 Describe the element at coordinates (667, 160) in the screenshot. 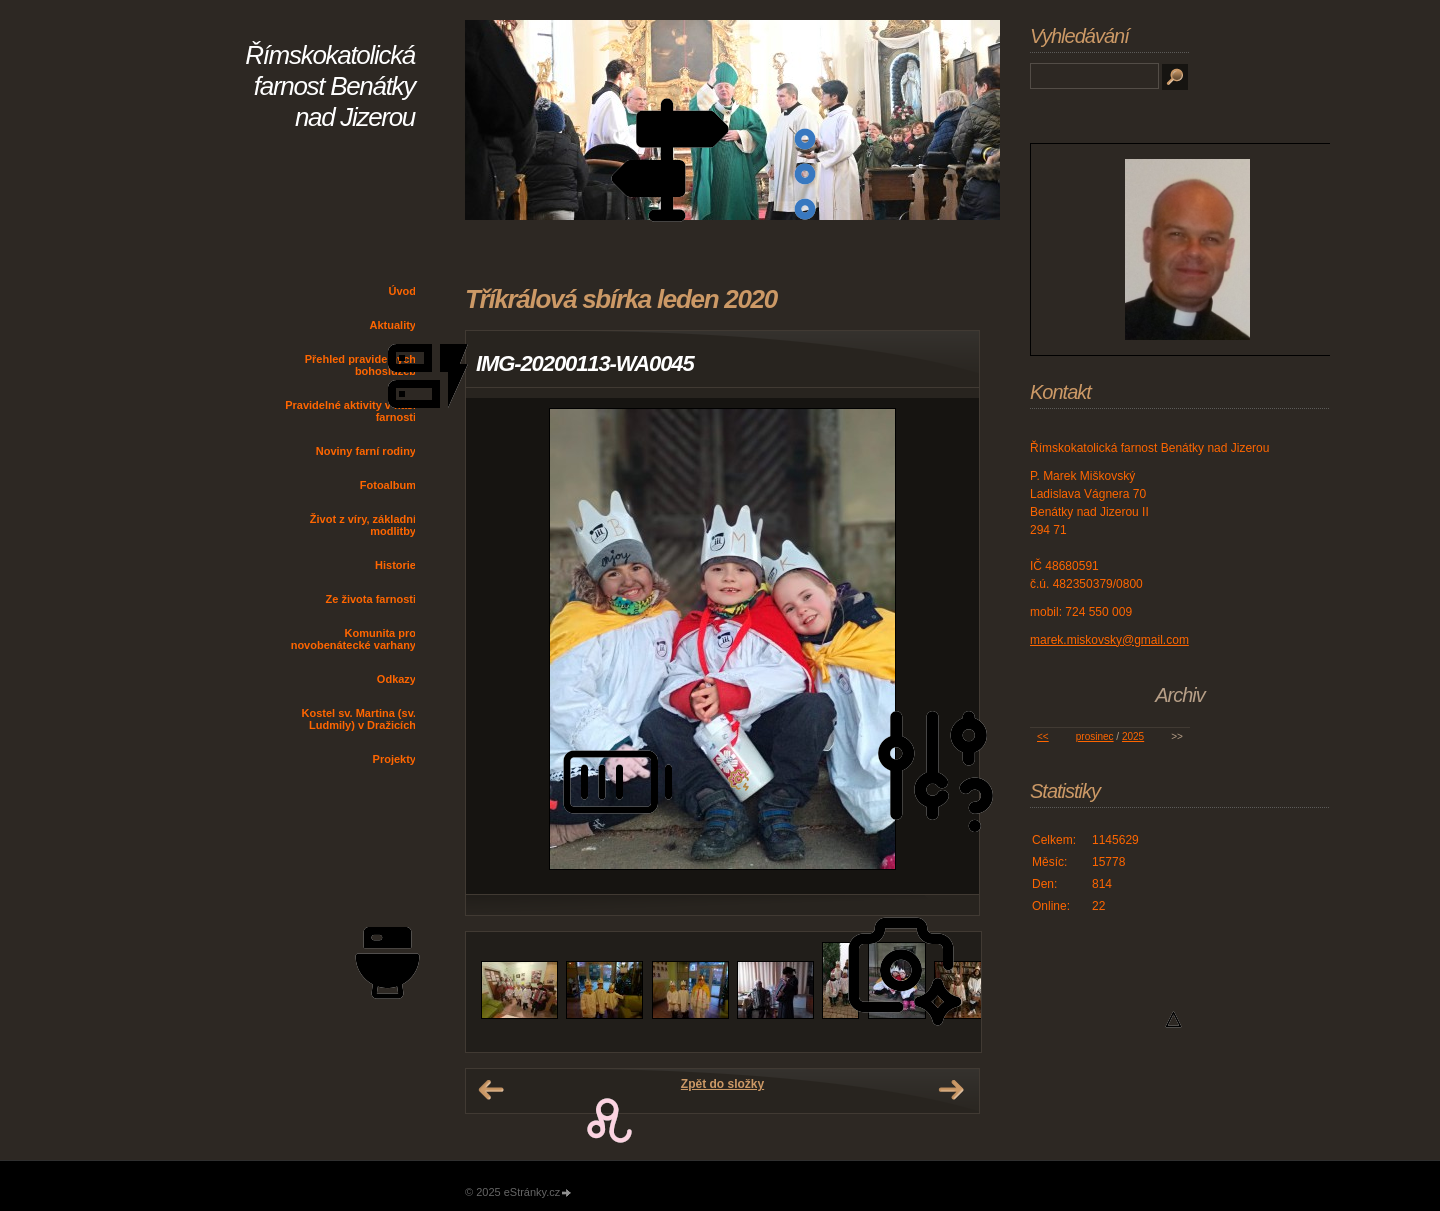

I see `get directions to a destination` at that location.